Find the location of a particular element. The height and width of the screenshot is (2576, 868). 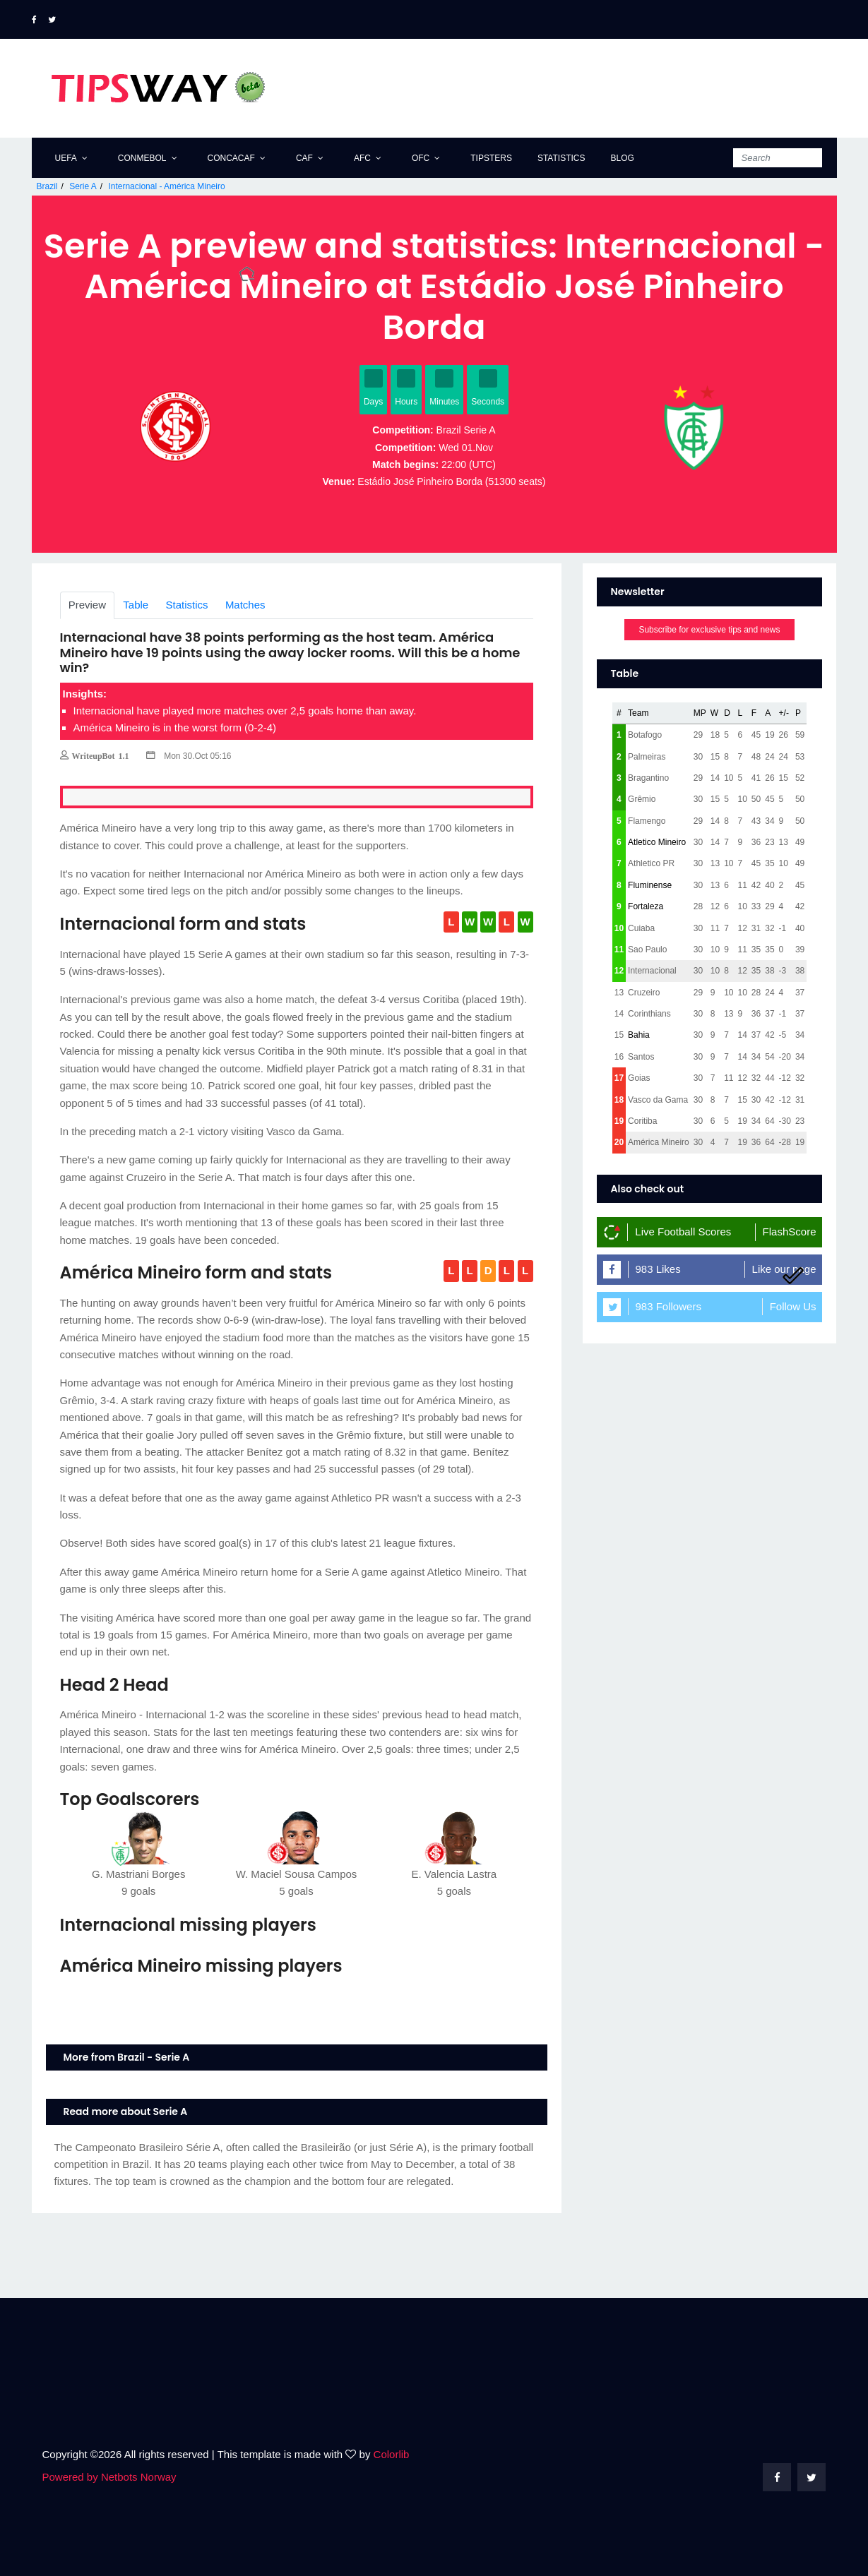

remove a selected shape is located at coordinates (246, 274).